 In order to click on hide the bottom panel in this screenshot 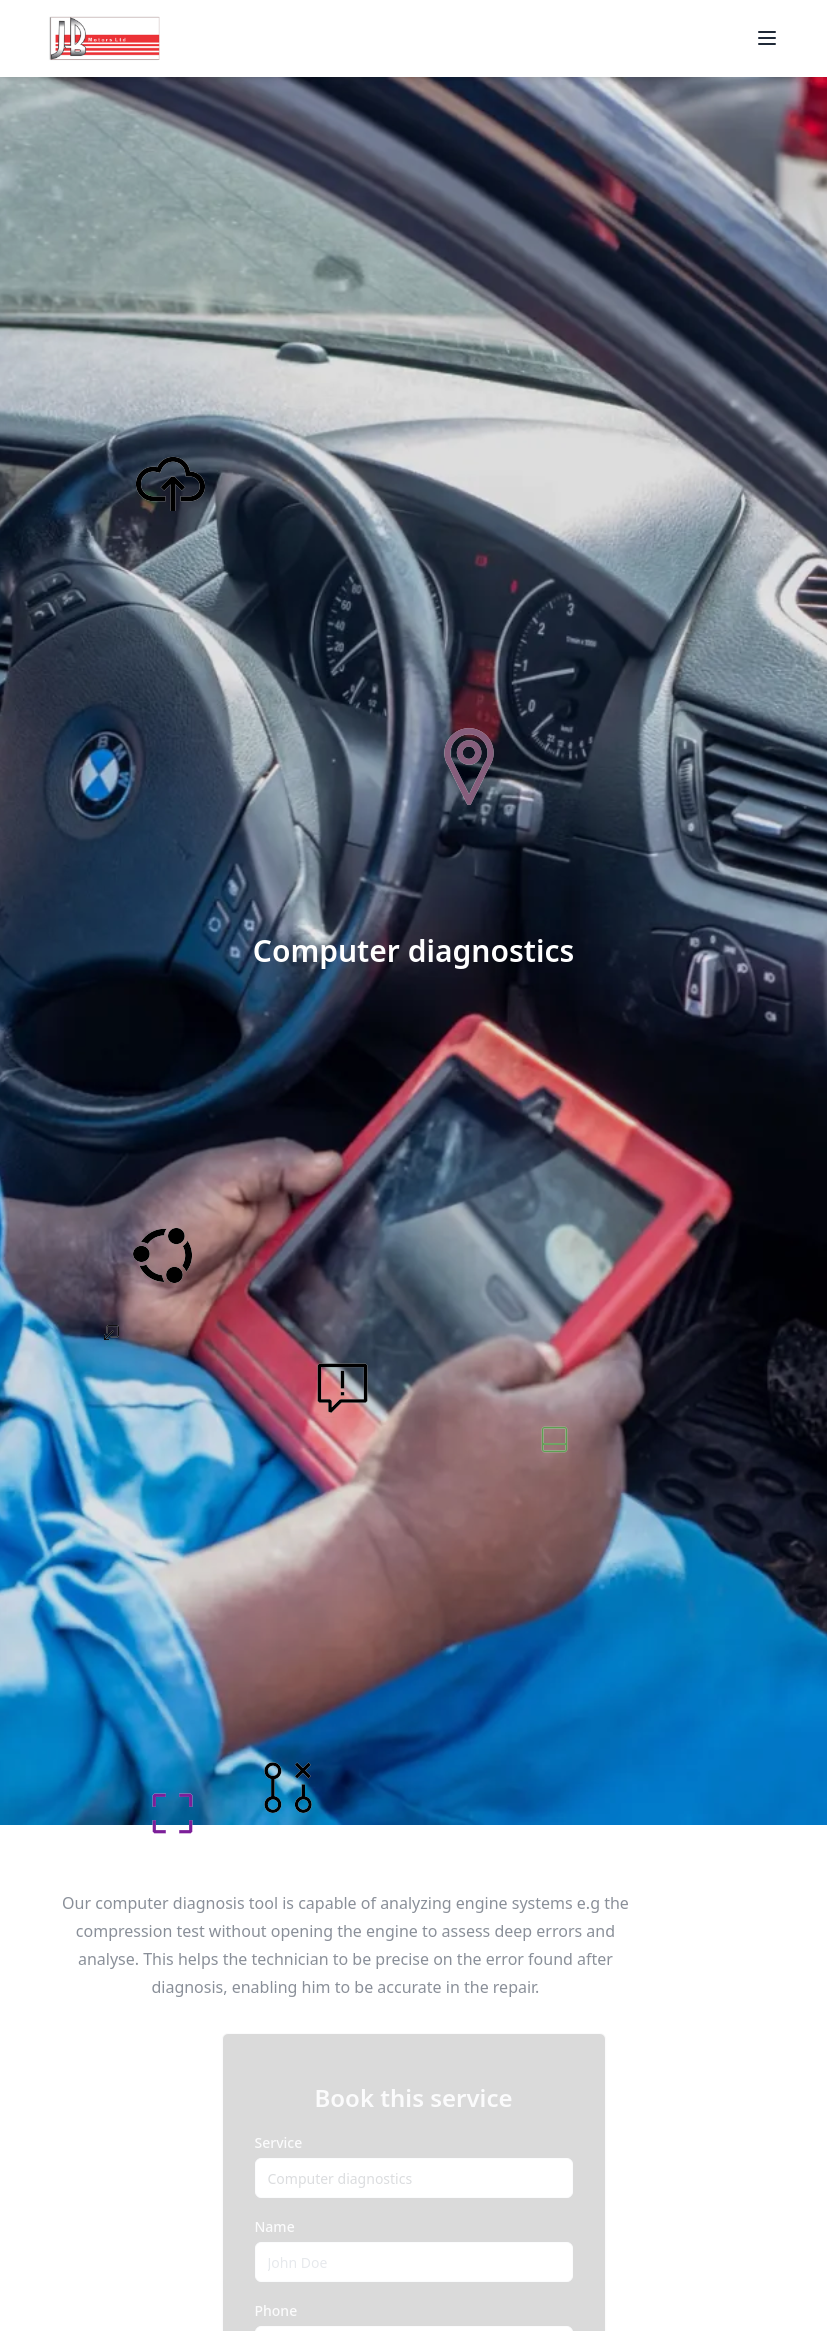, I will do `click(554, 1439)`.